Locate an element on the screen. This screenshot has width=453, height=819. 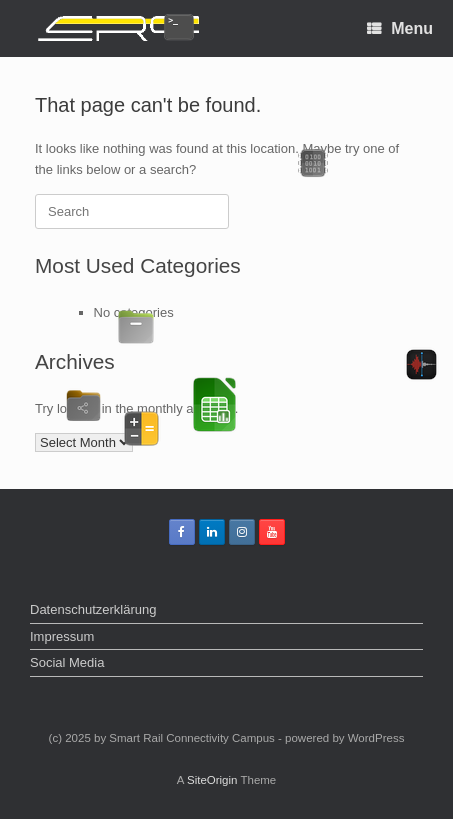
open the file manager application is located at coordinates (136, 327).